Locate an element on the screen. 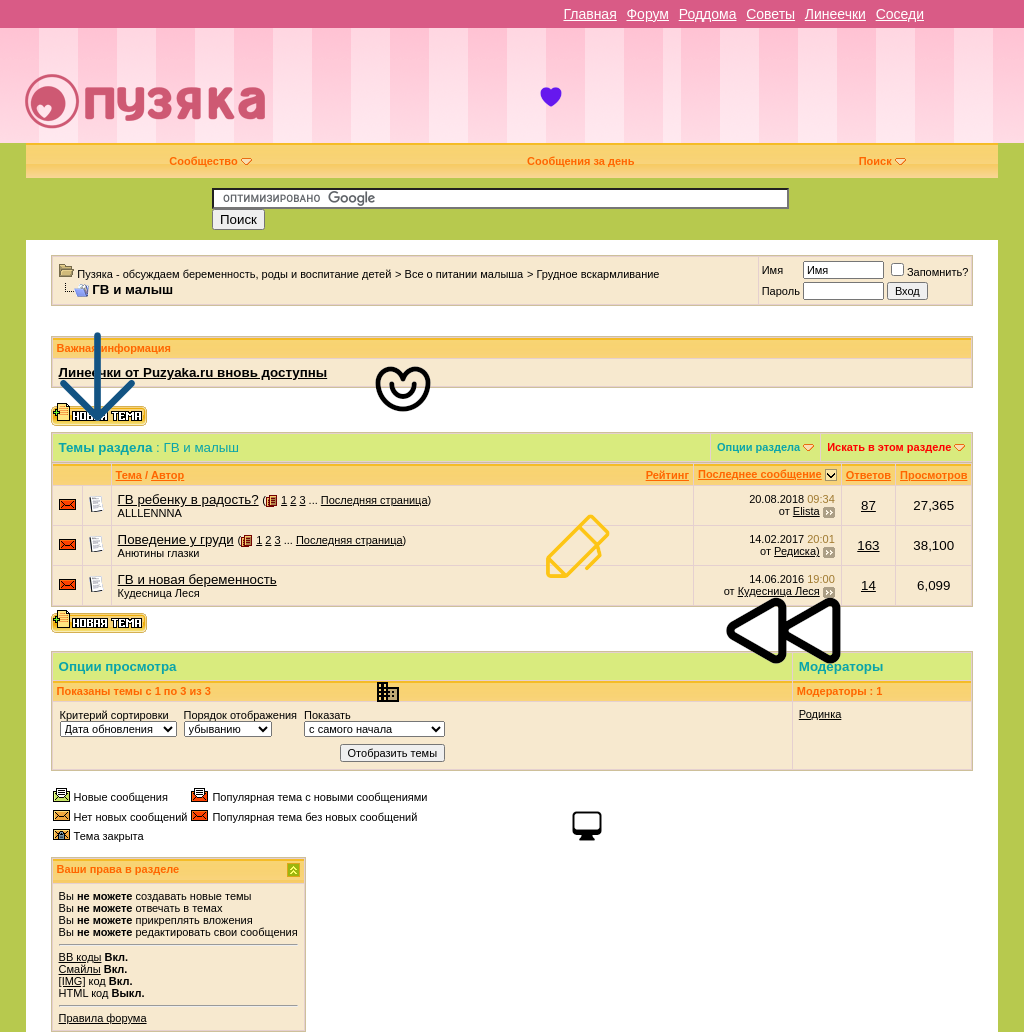 The width and height of the screenshot is (1024, 1032). view company or organization profile is located at coordinates (388, 692).